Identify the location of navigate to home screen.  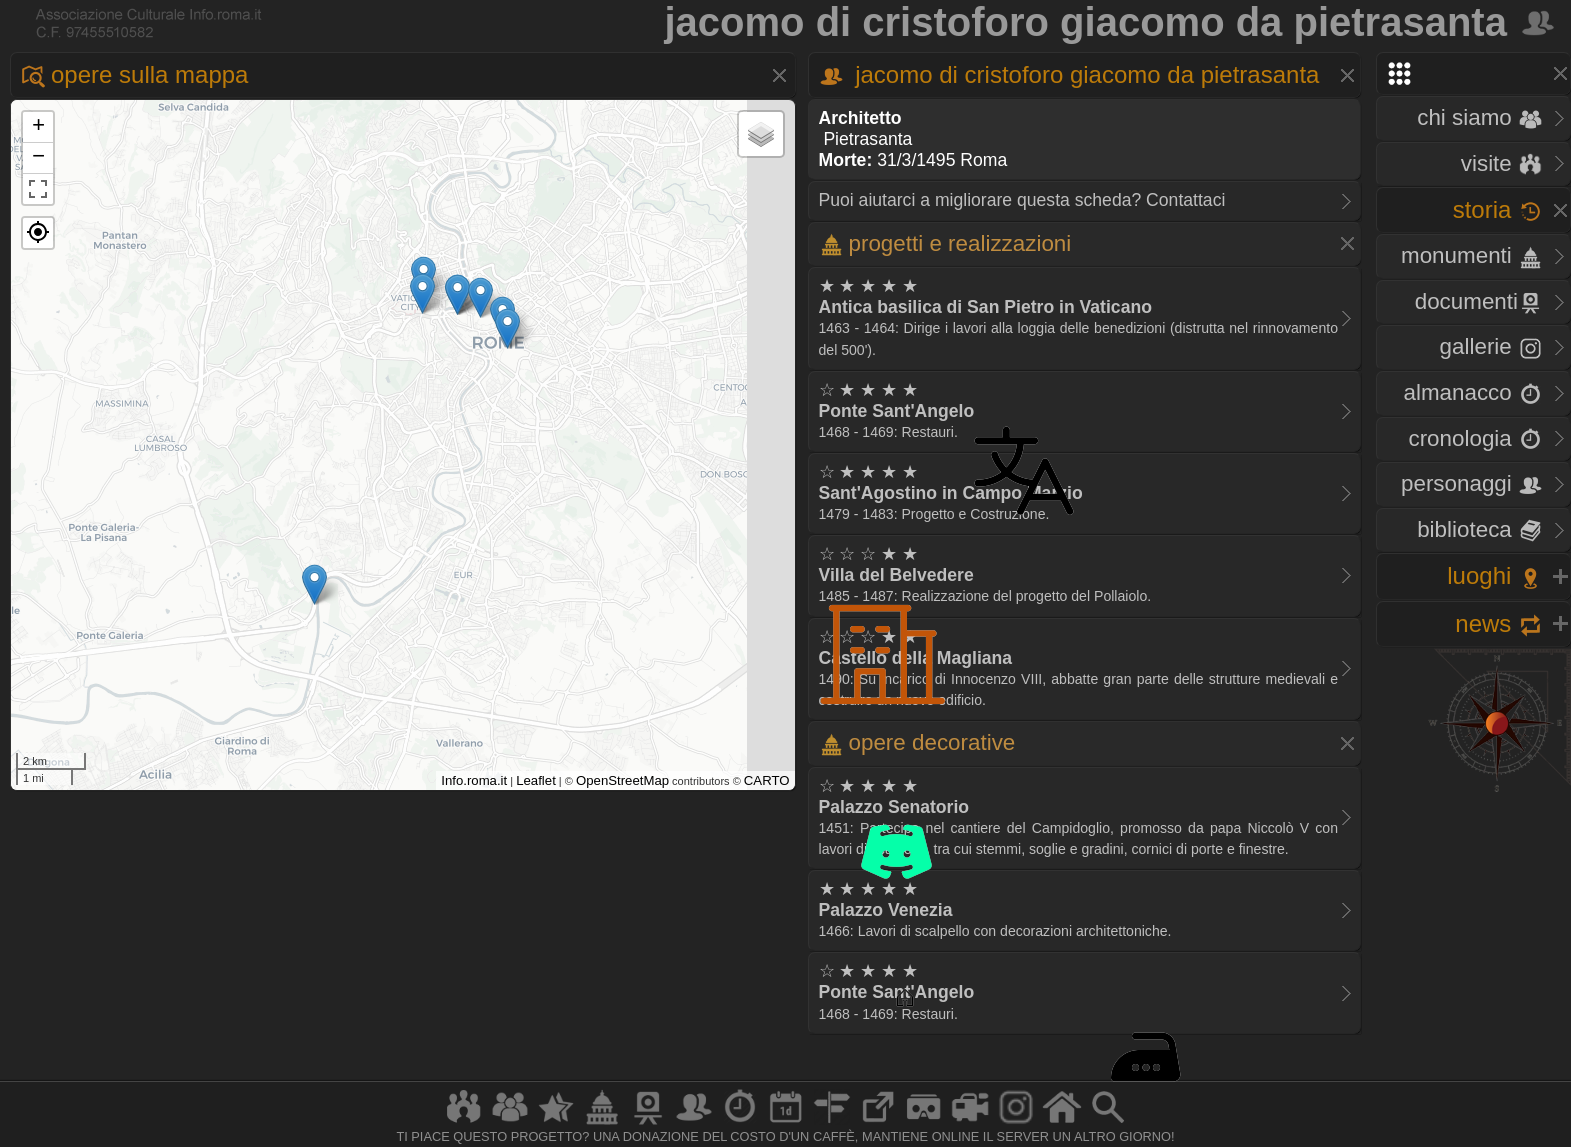
(905, 998).